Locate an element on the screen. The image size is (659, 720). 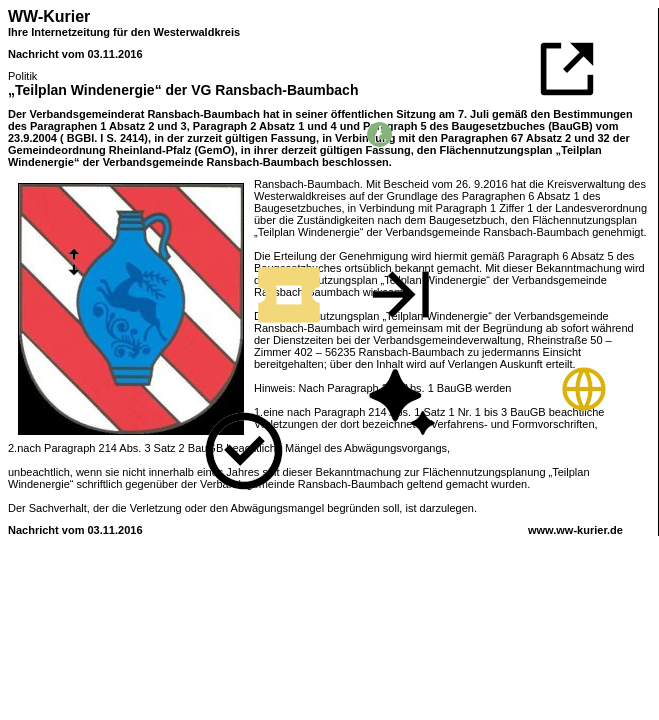
litecoin cryptocurrency logo is located at coordinates (379, 134).